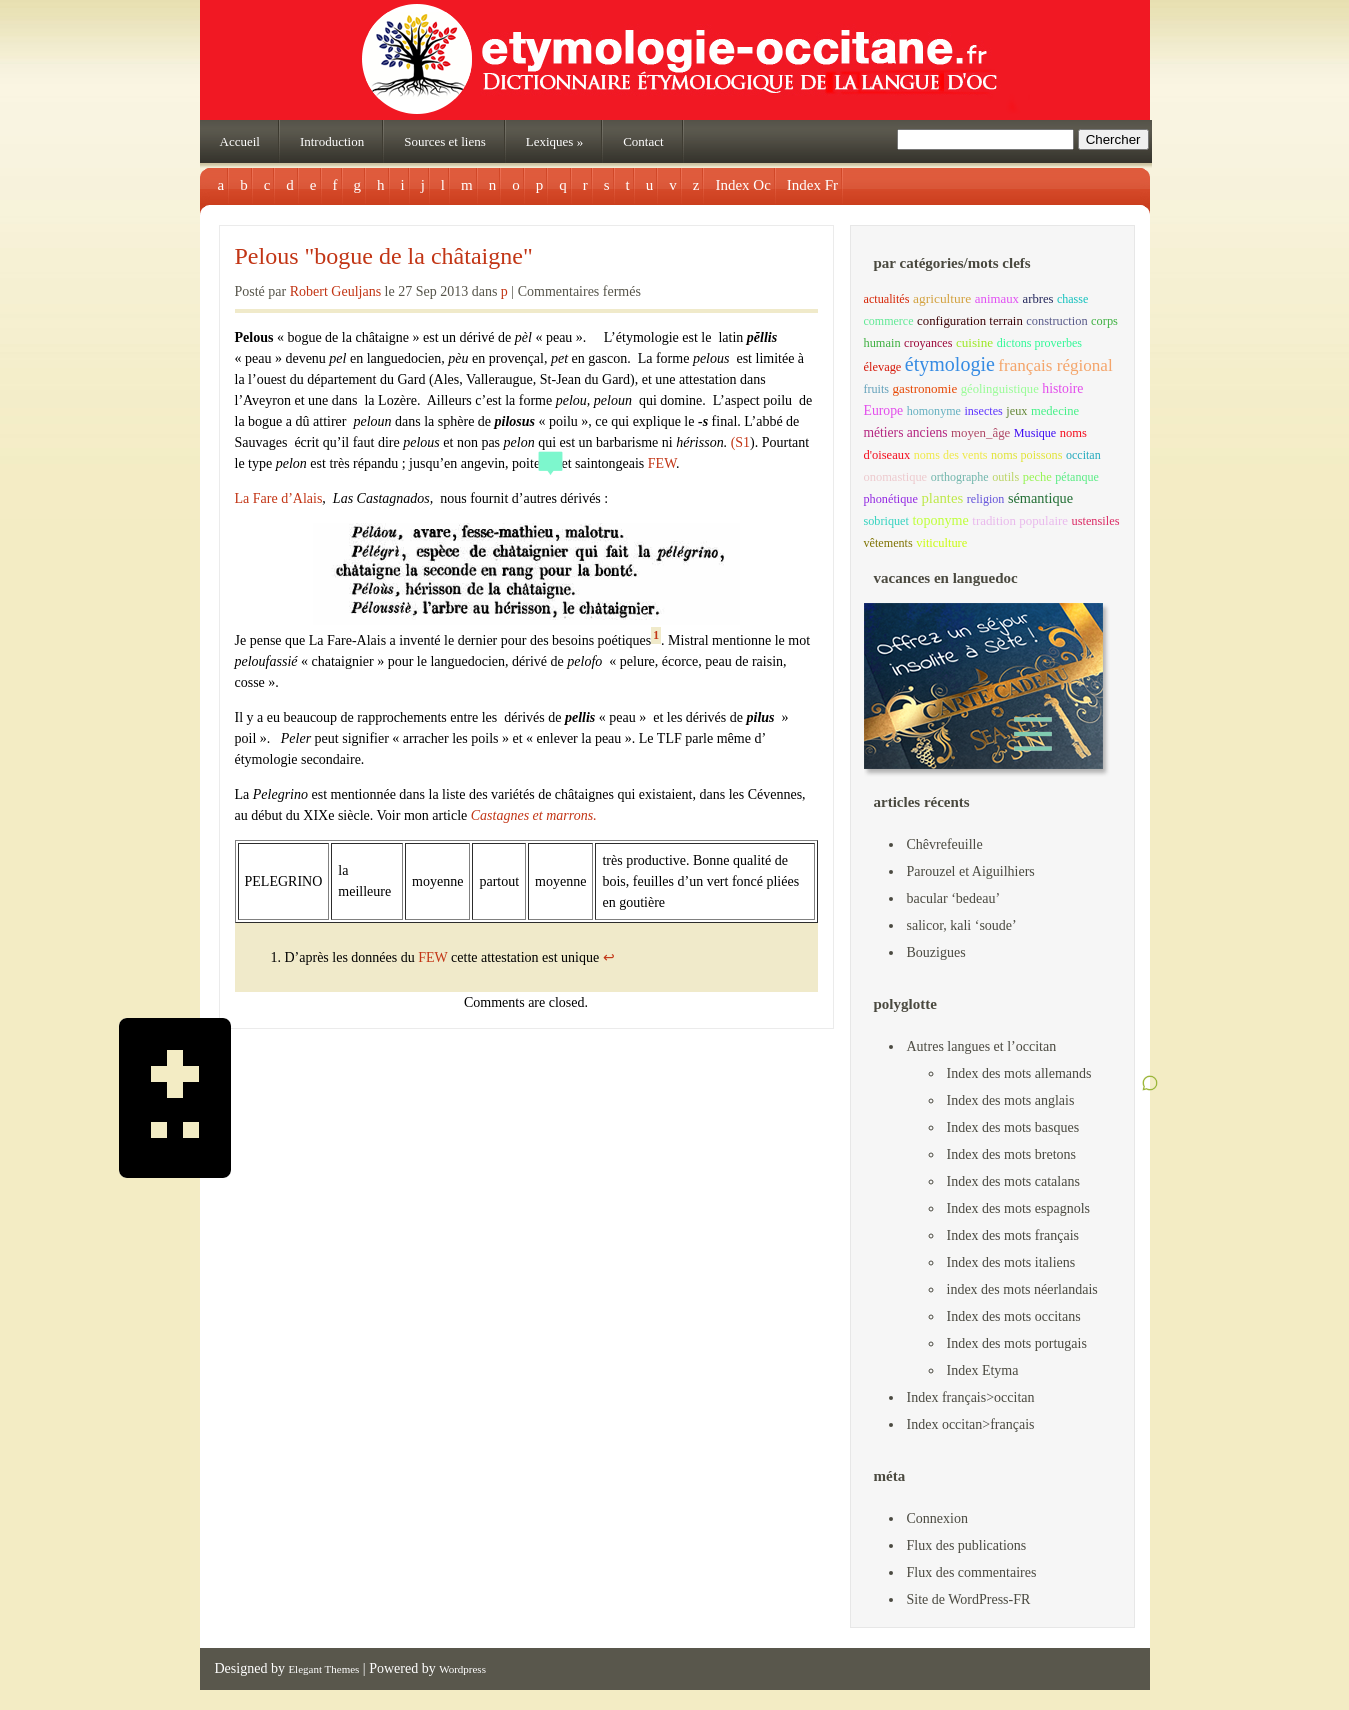 The image size is (1349, 1710). I want to click on open the navigation menu, so click(1033, 734).